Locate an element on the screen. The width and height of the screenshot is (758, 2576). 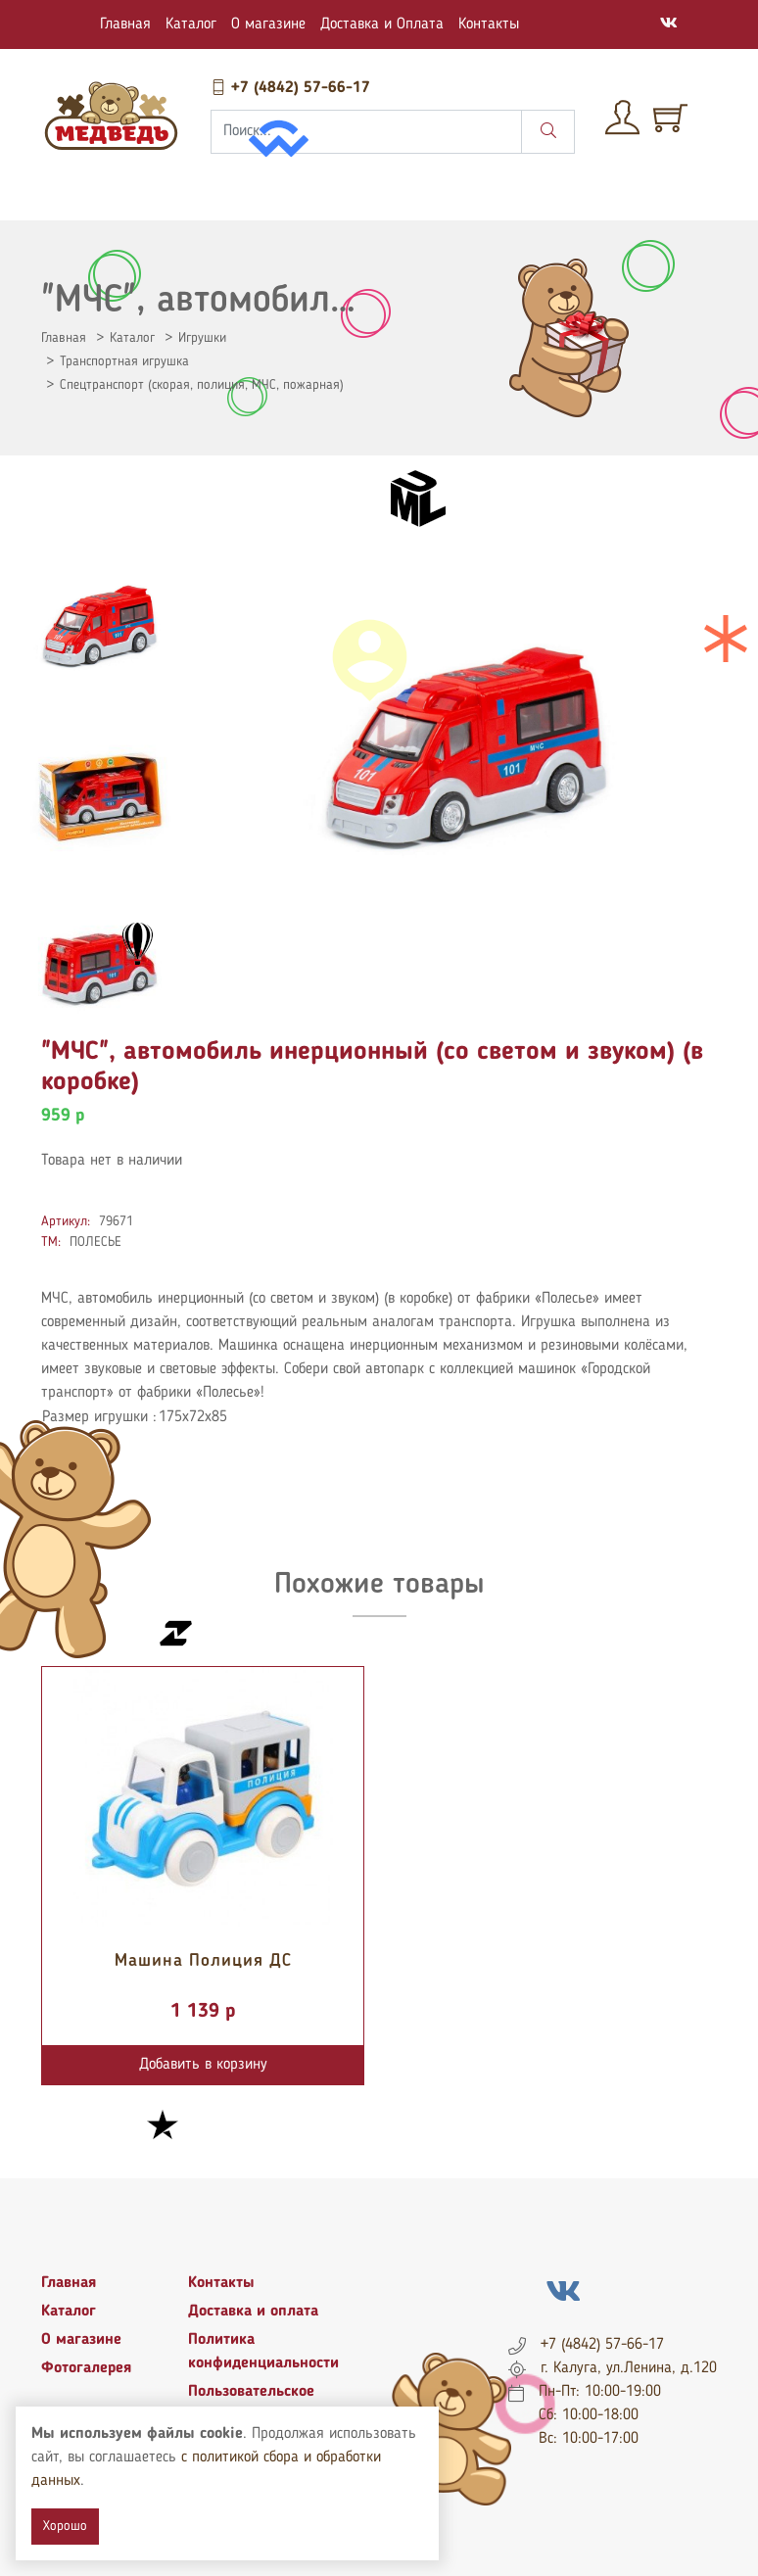
indicates UML (Unified Modeling Language) diagram support is located at coordinates (418, 499).